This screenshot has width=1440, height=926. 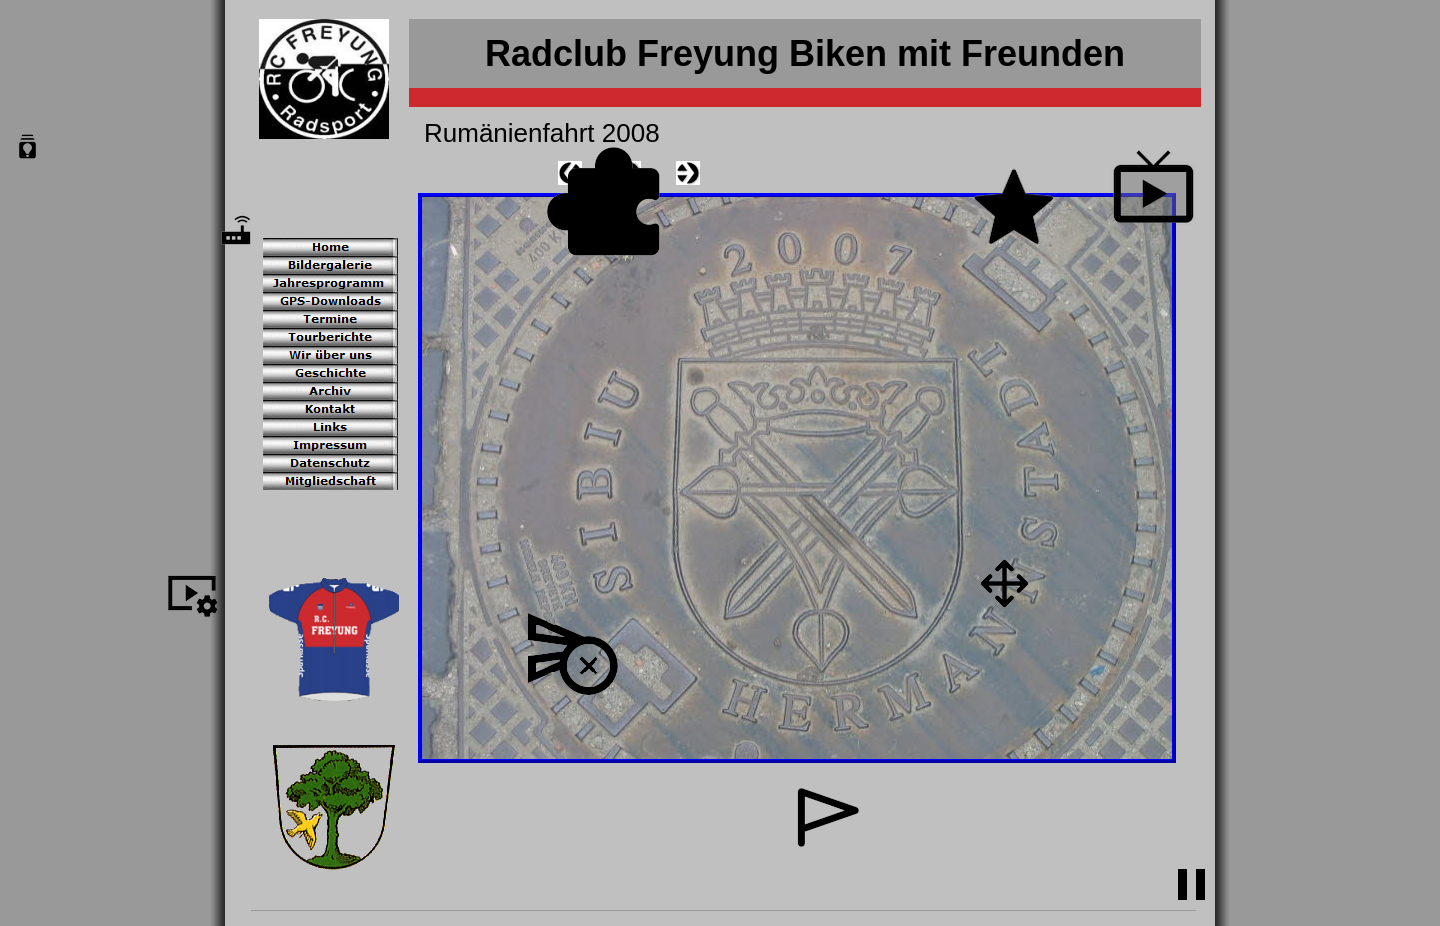 I want to click on cancel a scheduled message, so click(x=571, y=648).